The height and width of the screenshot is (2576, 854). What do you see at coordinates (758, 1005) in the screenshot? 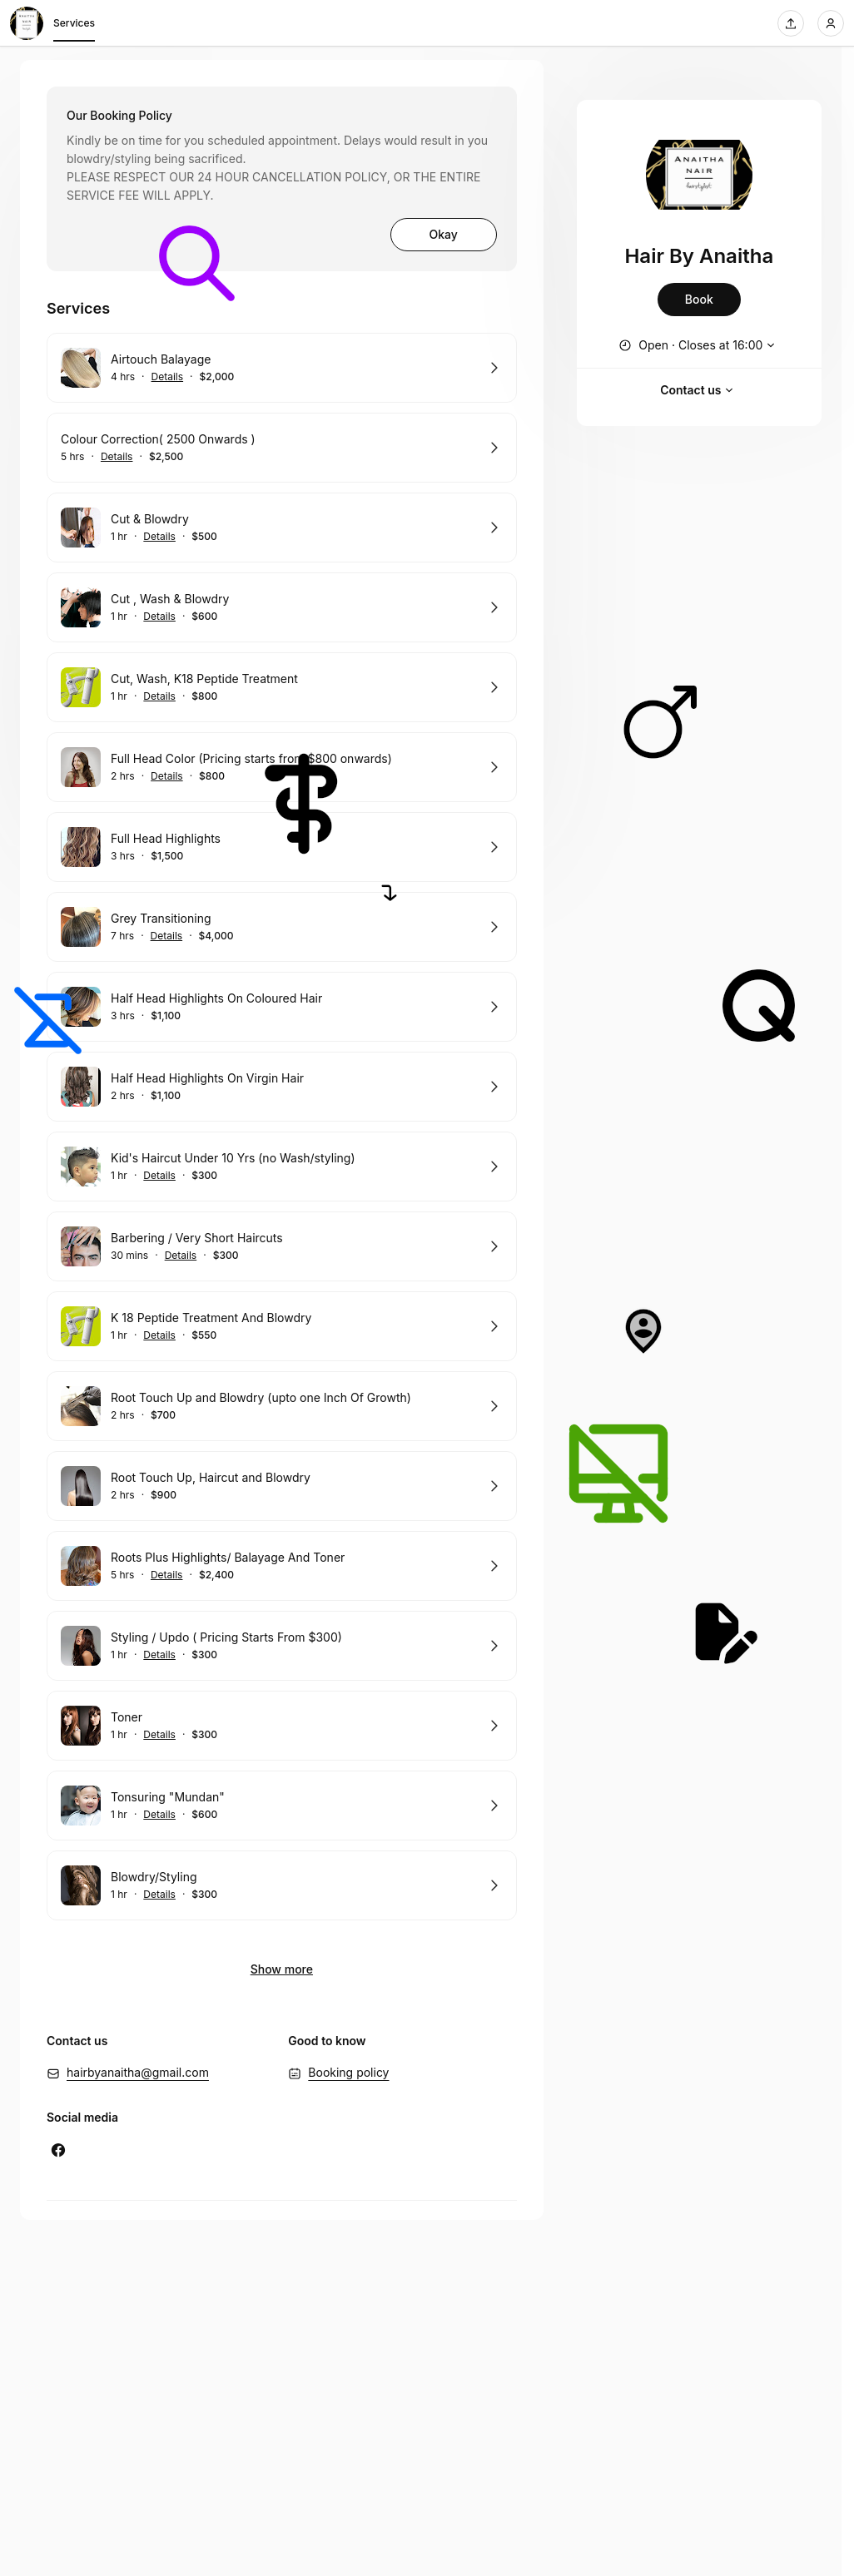
I see `indicates guatemalan quetzal currency` at bounding box center [758, 1005].